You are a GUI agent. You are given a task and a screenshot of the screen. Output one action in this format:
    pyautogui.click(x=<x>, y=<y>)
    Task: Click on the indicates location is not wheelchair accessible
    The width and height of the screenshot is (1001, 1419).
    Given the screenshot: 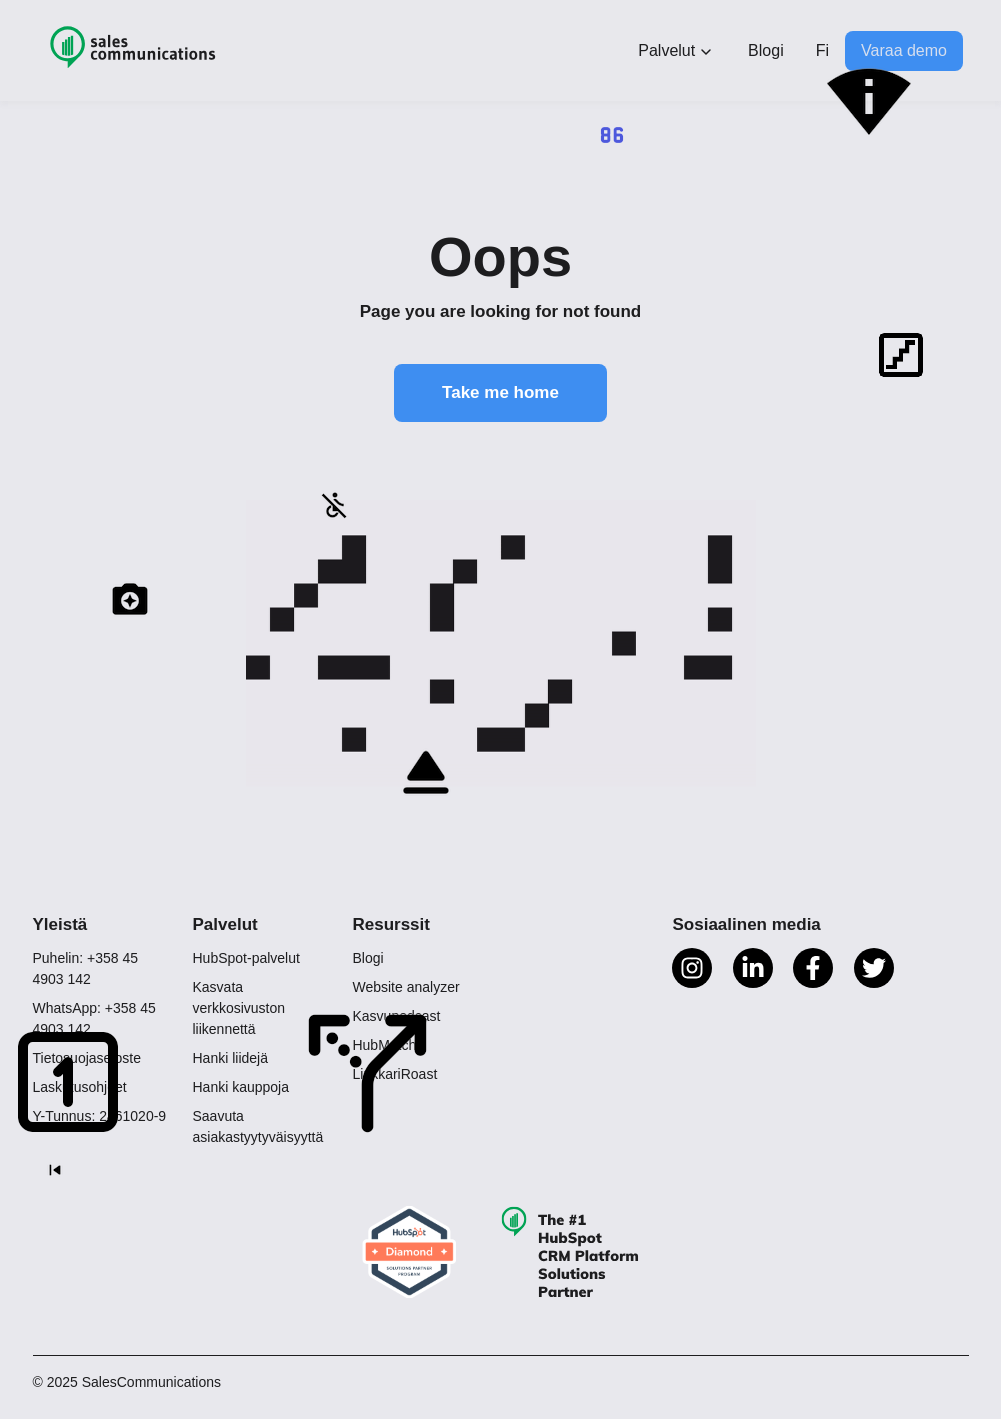 What is the action you would take?
    pyautogui.click(x=335, y=505)
    